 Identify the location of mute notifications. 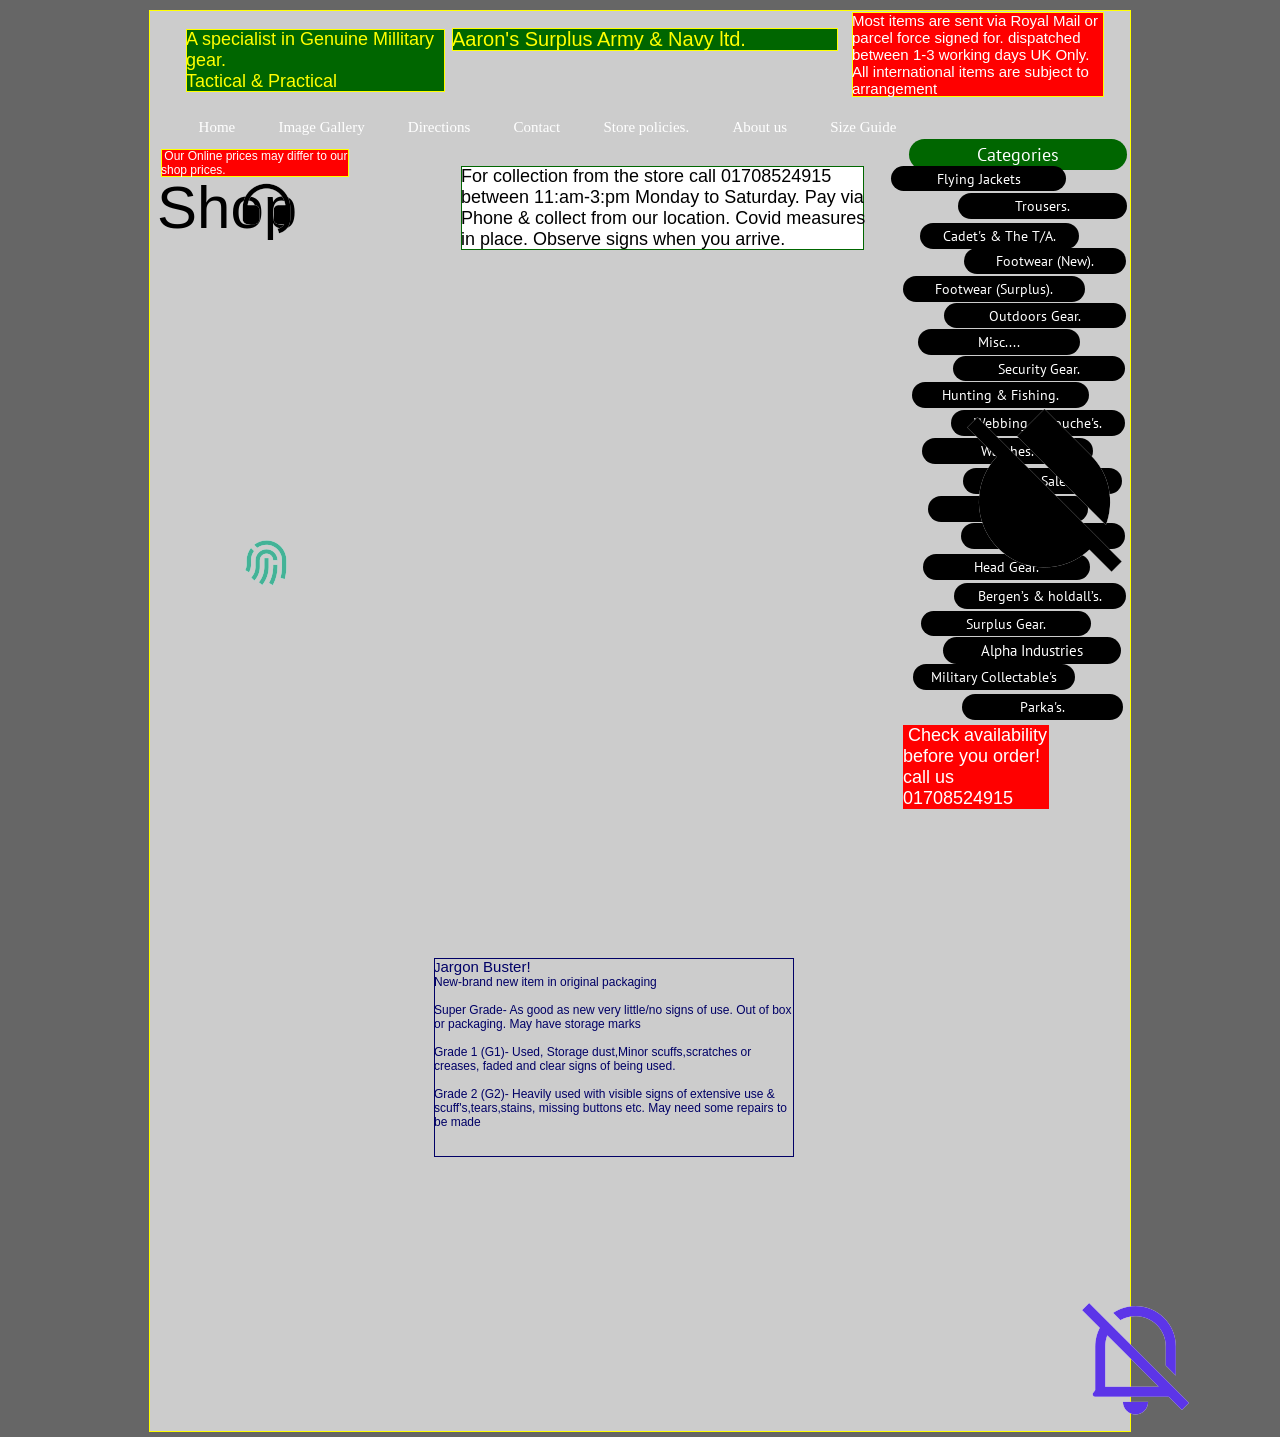
(1135, 1356).